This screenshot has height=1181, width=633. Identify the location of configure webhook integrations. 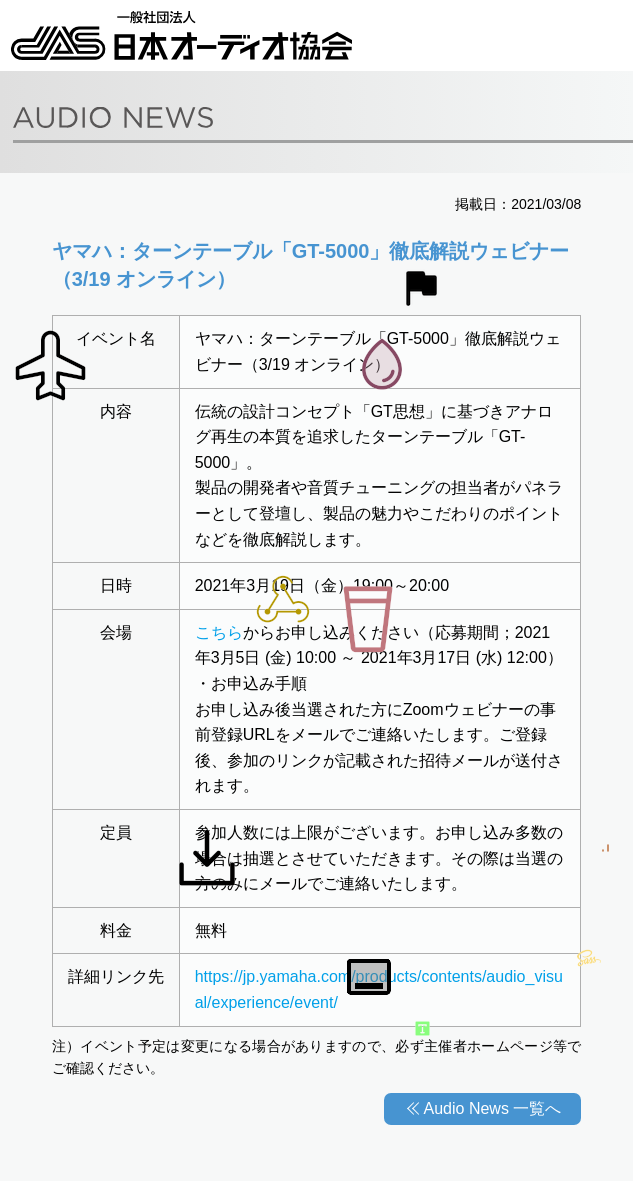
(283, 602).